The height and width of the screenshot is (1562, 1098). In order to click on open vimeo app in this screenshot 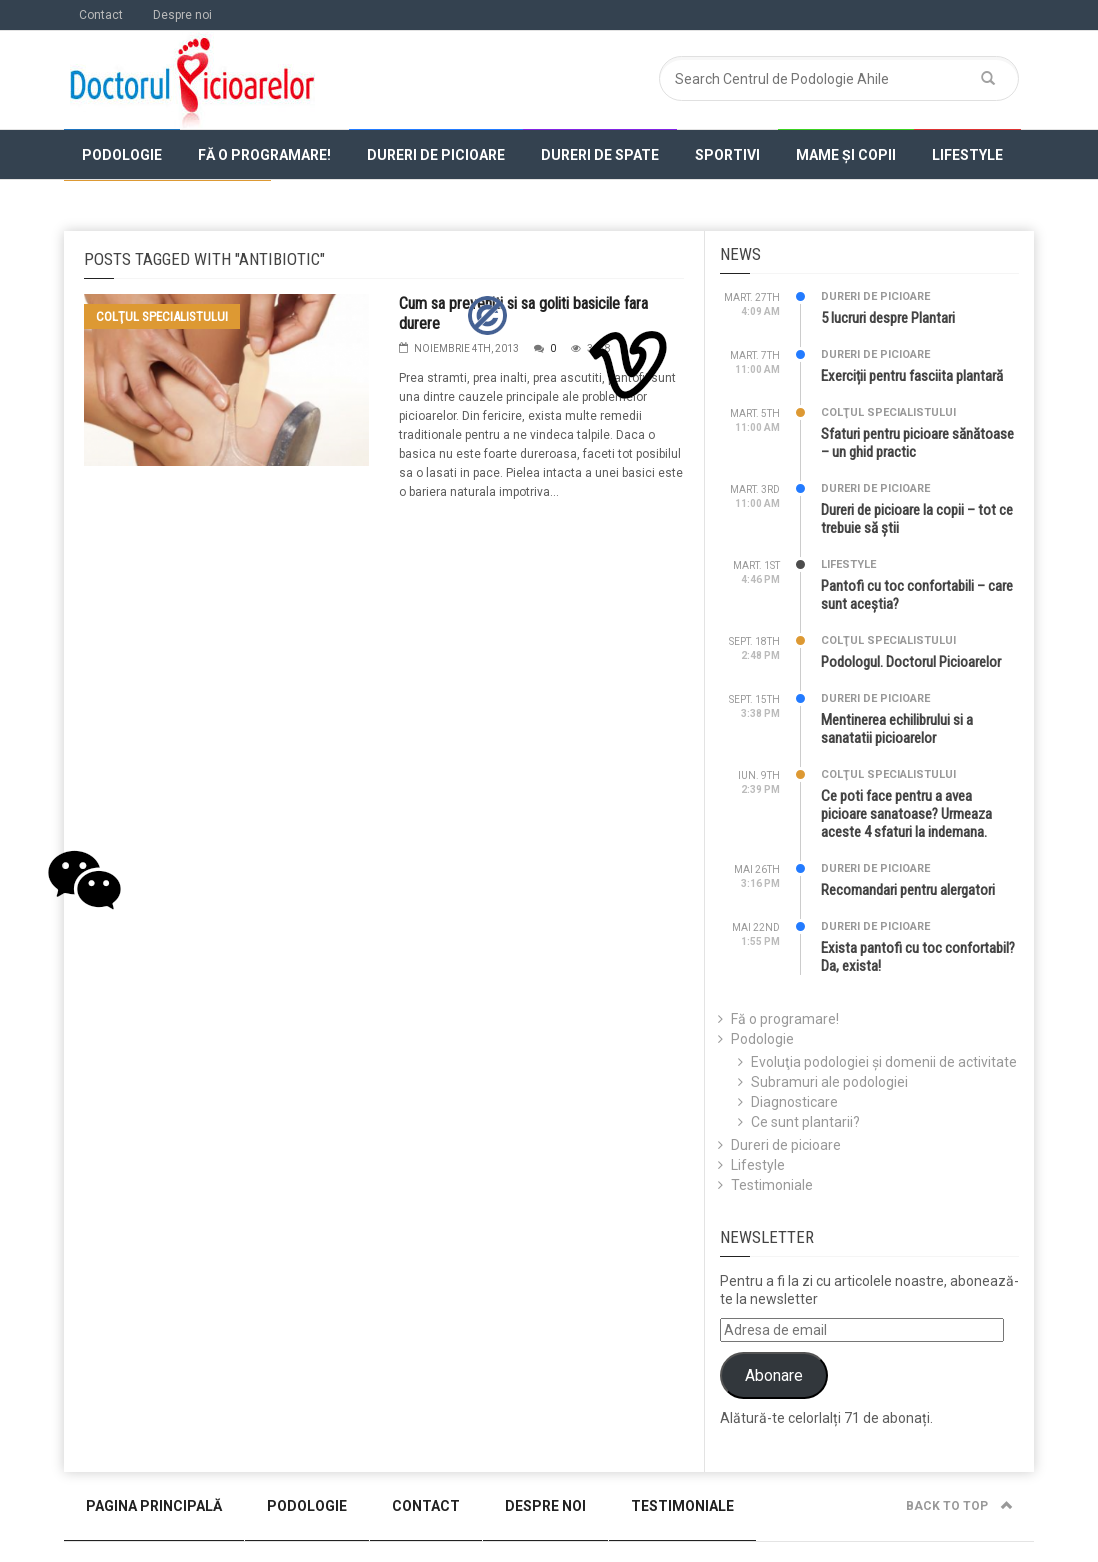, I will do `click(630, 364)`.